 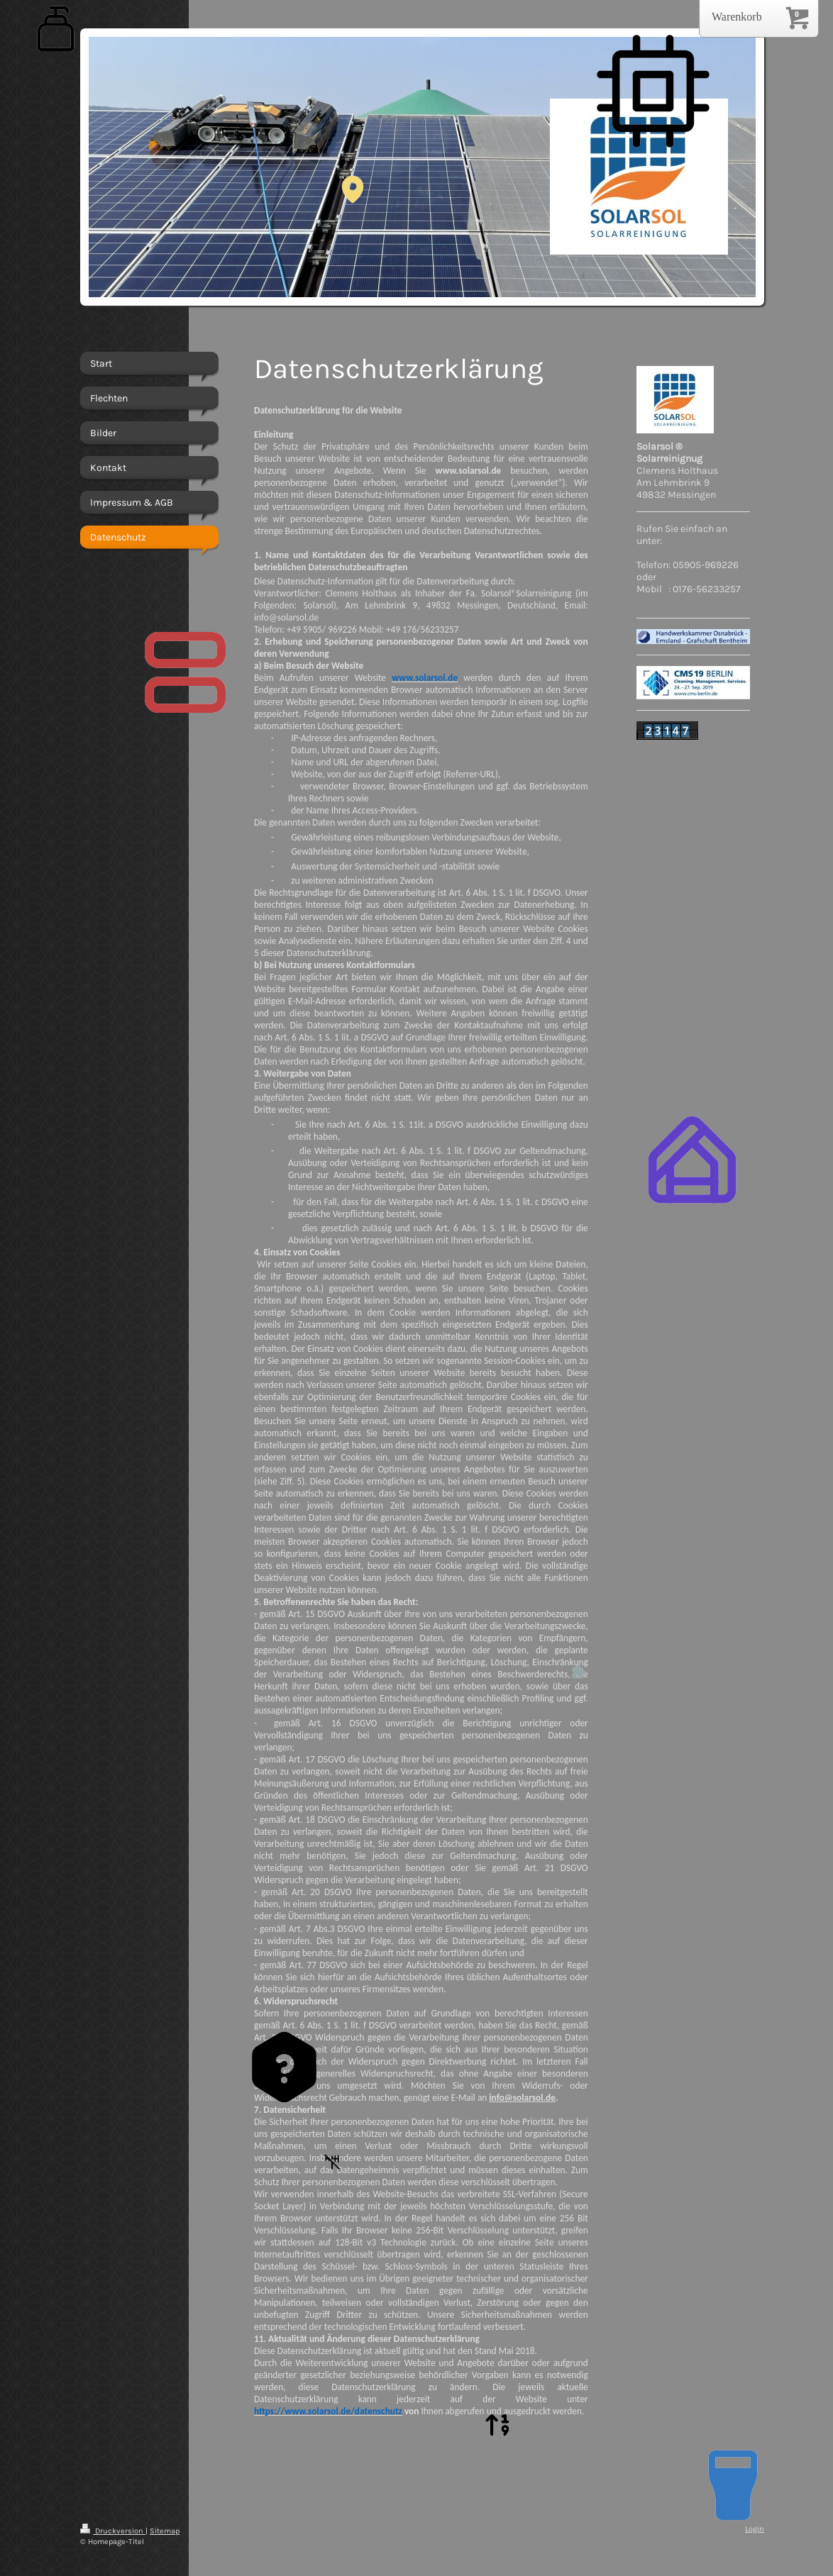 What do you see at coordinates (332, 2162) in the screenshot?
I see `indicates no signal or connection unavailable` at bounding box center [332, 2162].